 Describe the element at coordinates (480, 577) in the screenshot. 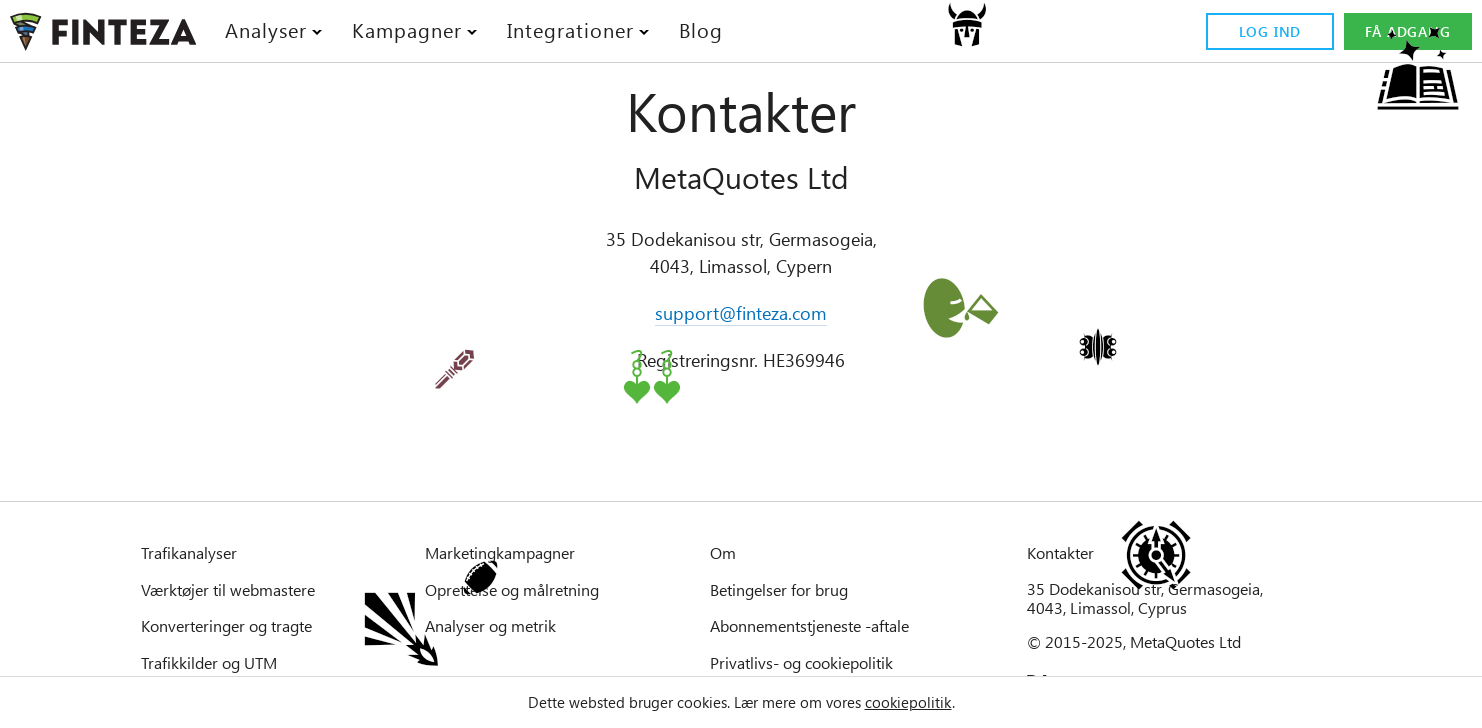

I see `view american football games or scores` at that location.